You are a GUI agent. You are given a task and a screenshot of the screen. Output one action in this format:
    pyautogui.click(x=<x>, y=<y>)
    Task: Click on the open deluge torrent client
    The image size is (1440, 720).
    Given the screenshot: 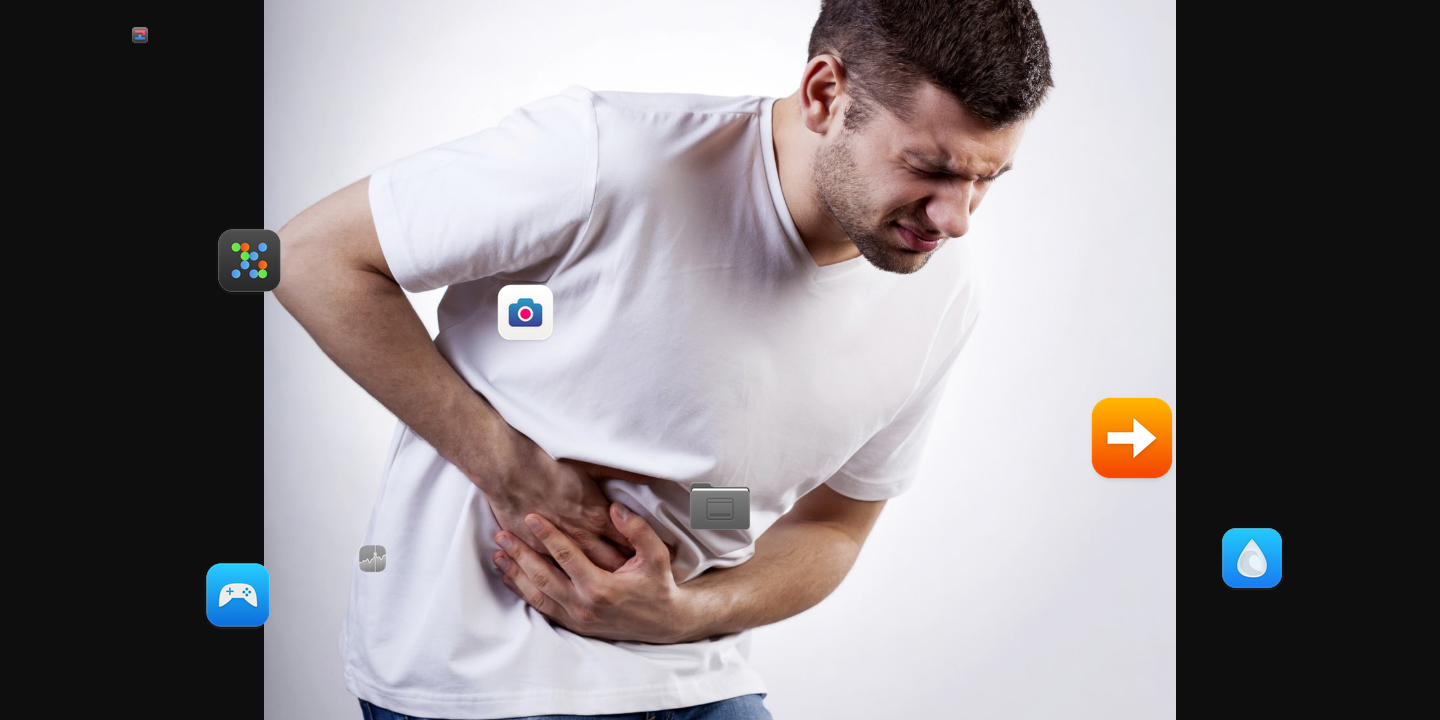 What is the action you would take?
    pyautogui.click(x=1252, y=558)
    